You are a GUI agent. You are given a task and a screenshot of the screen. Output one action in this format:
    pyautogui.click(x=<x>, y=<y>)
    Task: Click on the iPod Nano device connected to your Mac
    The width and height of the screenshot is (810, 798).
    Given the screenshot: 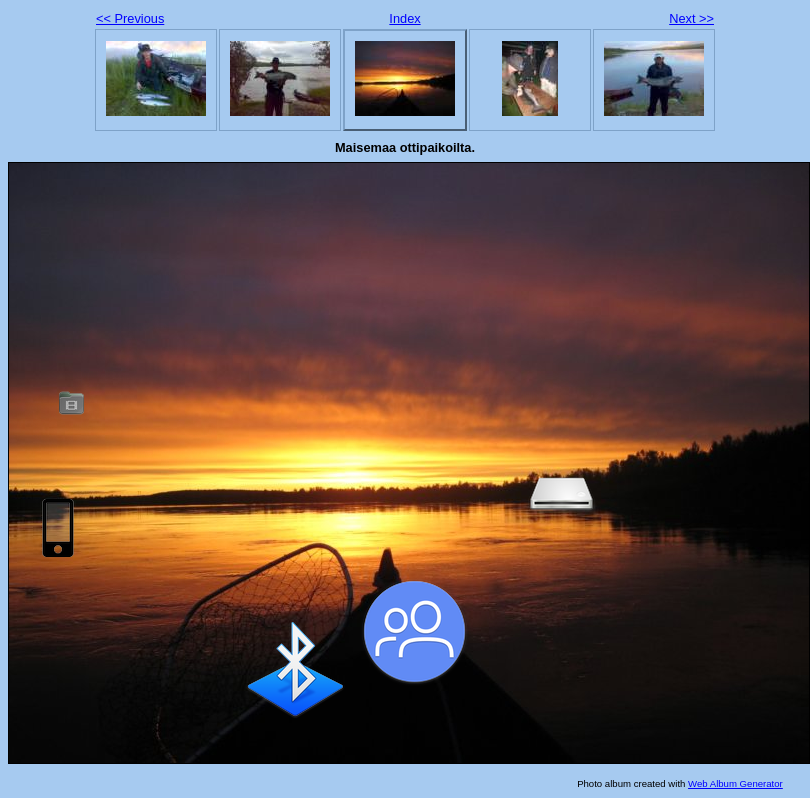 What is the action you would take?
    pyautogui.click(x=58, y=528)
    